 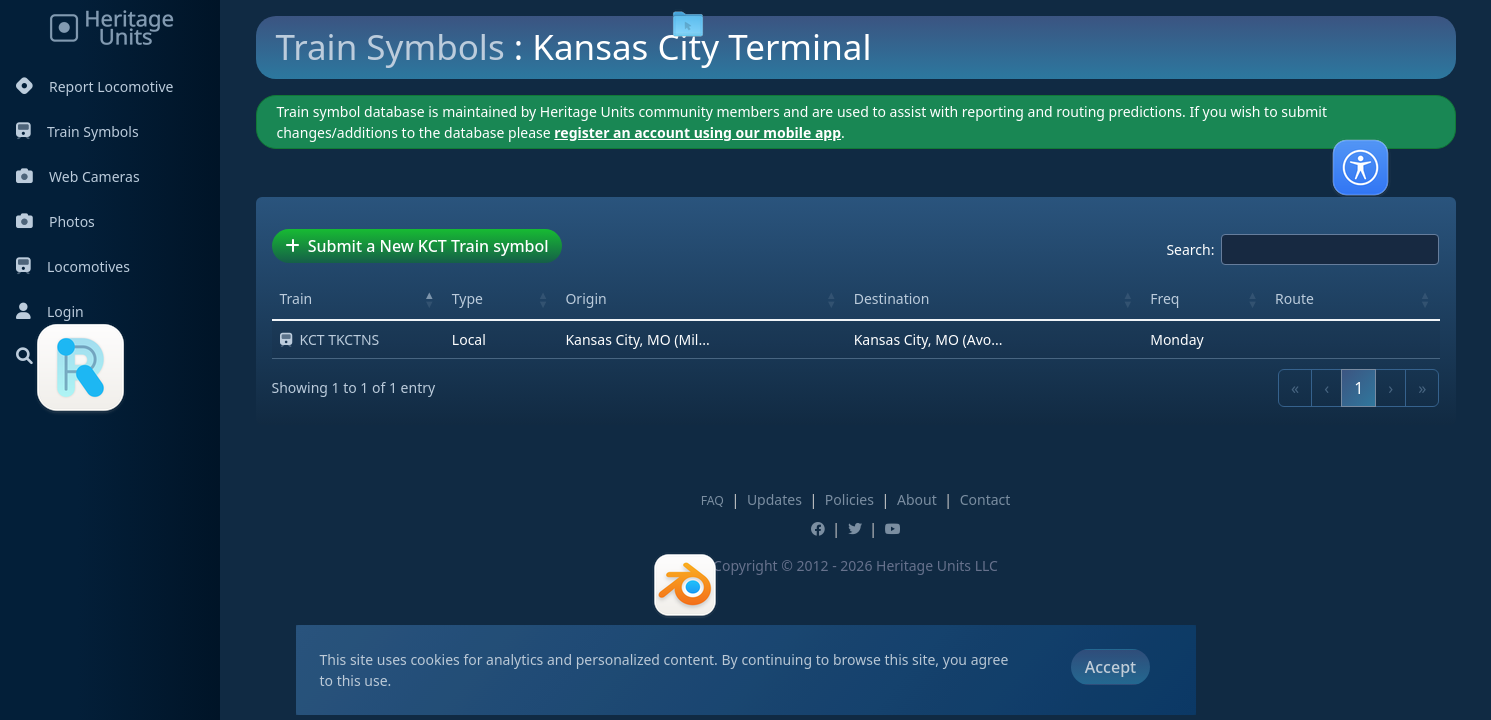 What do you see at coordinates (1360, 168) in the screenshot?
I see `open accessibility settings` at bounding box center [1360, 168].